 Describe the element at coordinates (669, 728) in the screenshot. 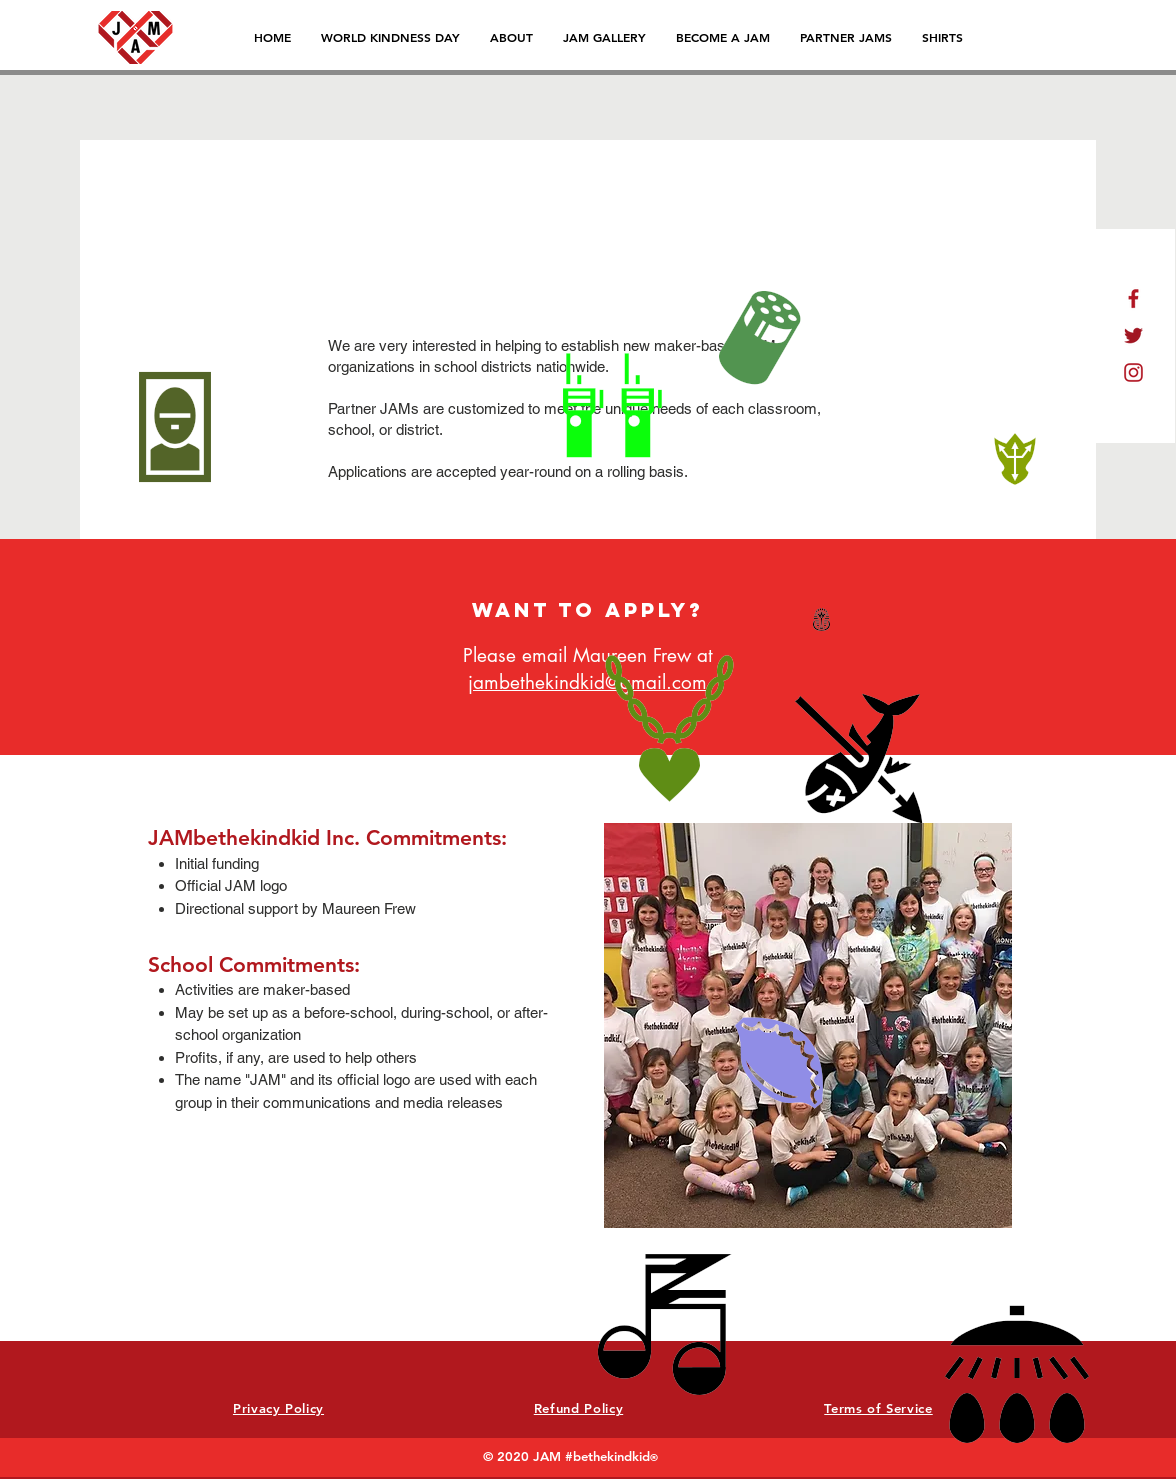

I see `view jewelry or accessories collection` at that location.